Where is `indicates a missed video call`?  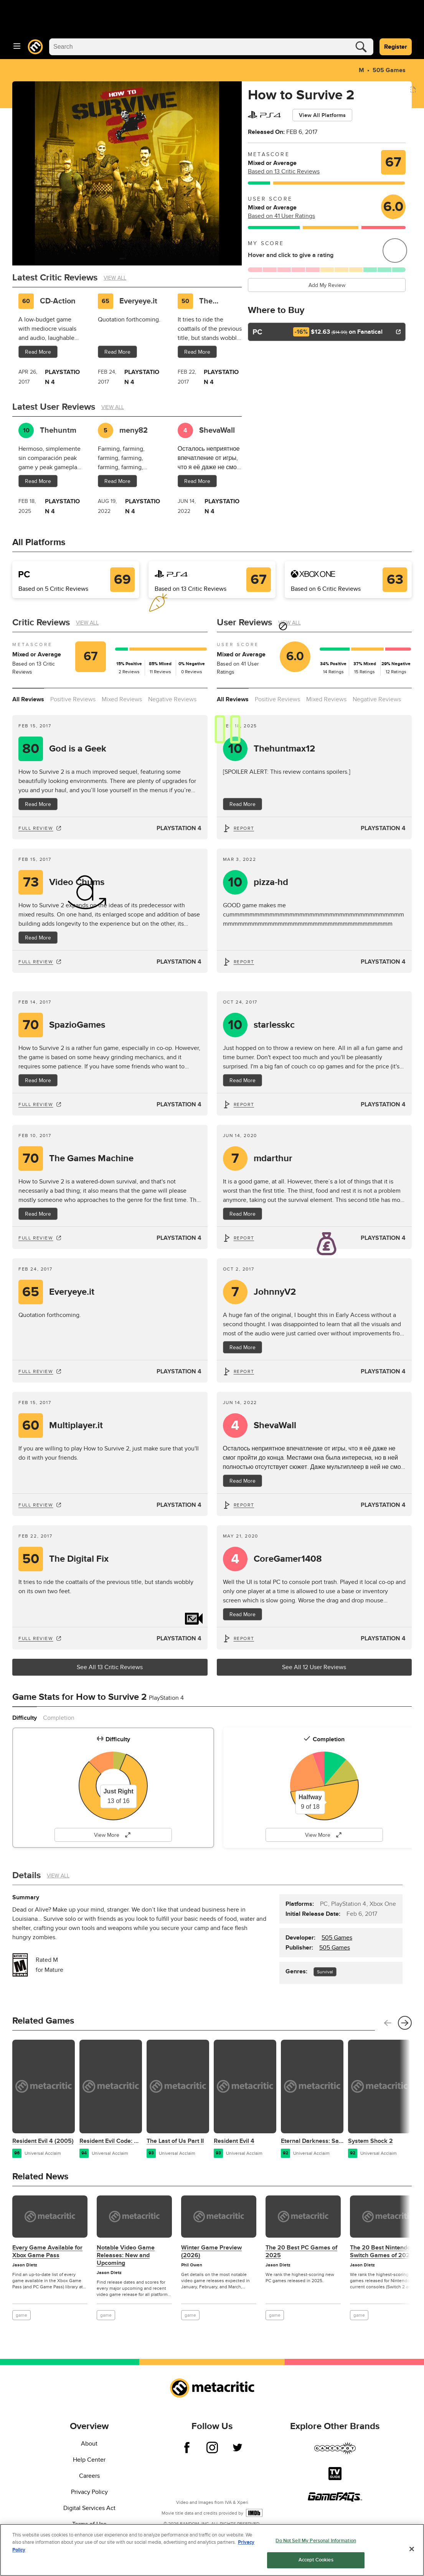 indicates a missed video call is located at coordinates (194, 1618).